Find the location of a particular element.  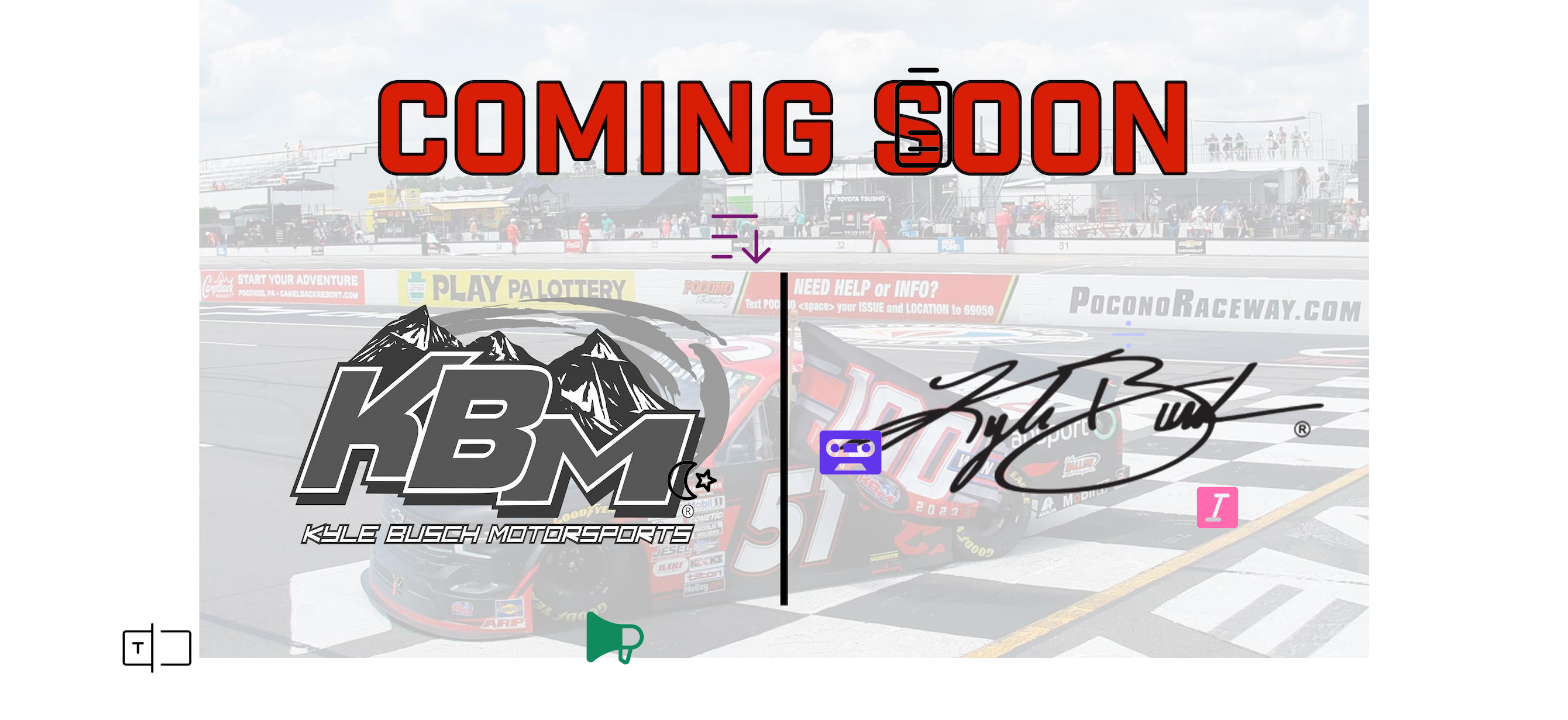

make an announcement or broadcast is located at coordinates (612, 639).